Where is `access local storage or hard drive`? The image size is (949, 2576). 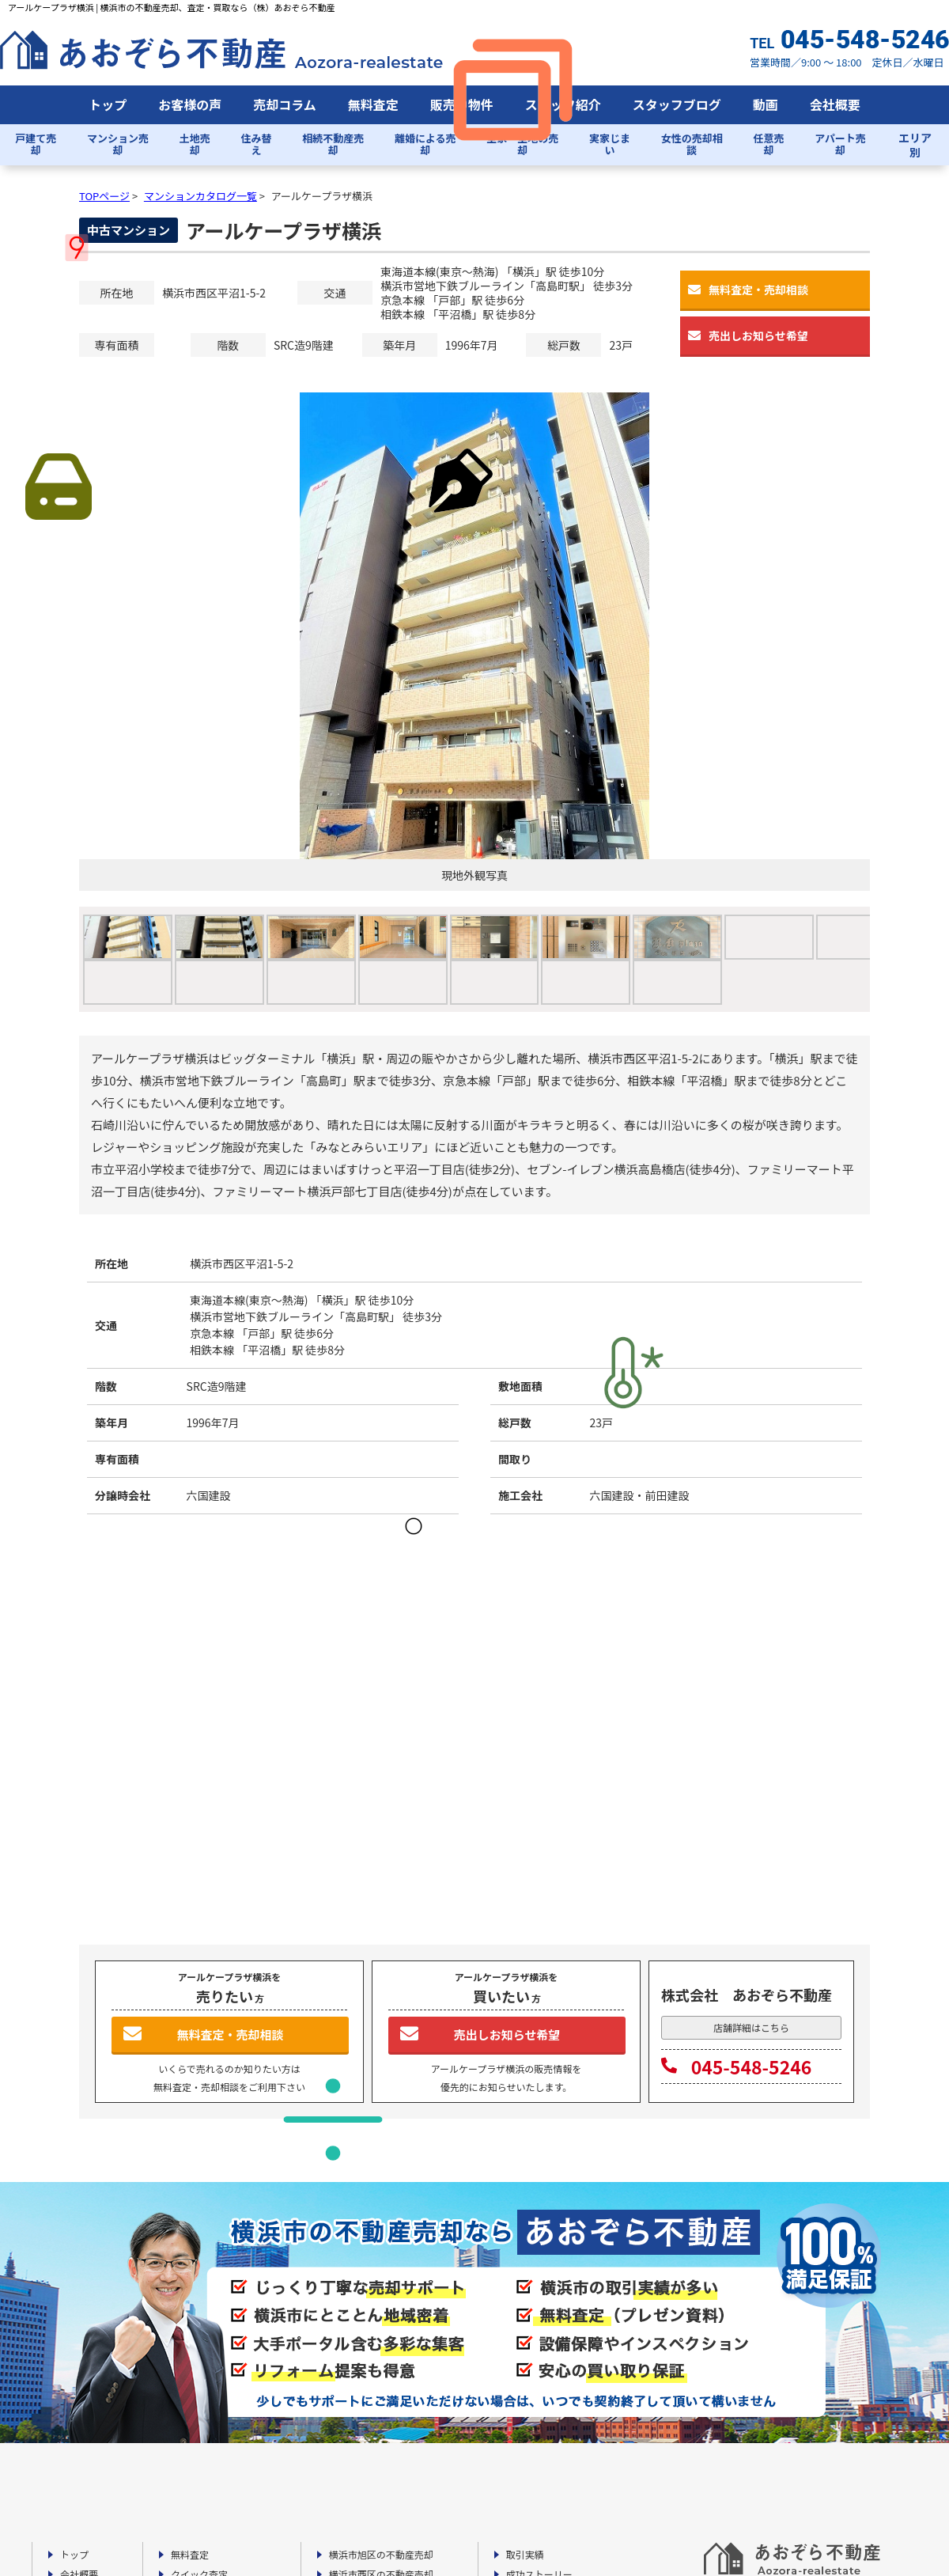 access local storage or hard drive is located at coordinates (59, 487).